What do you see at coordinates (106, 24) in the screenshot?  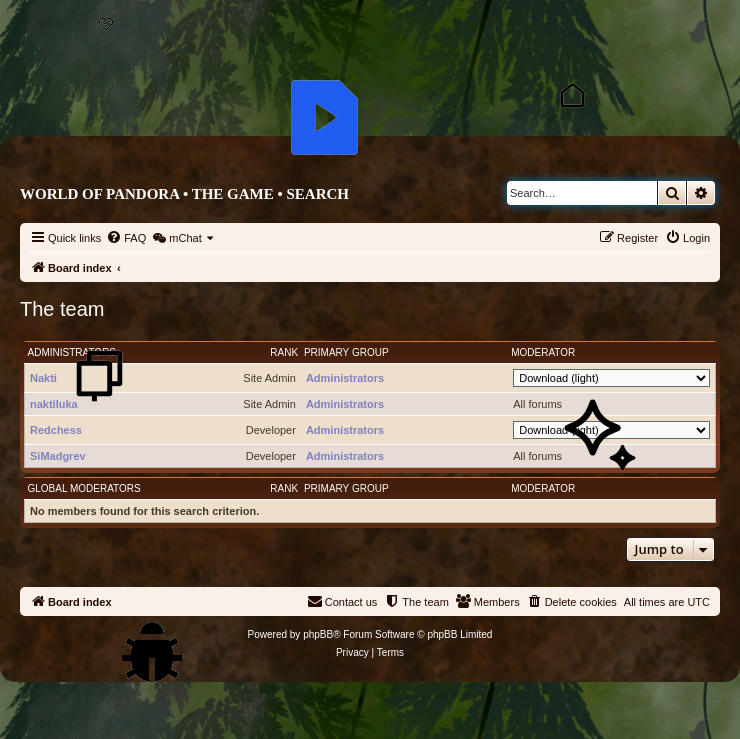 I see `access customer service or support` at bounding box center [106, 24].